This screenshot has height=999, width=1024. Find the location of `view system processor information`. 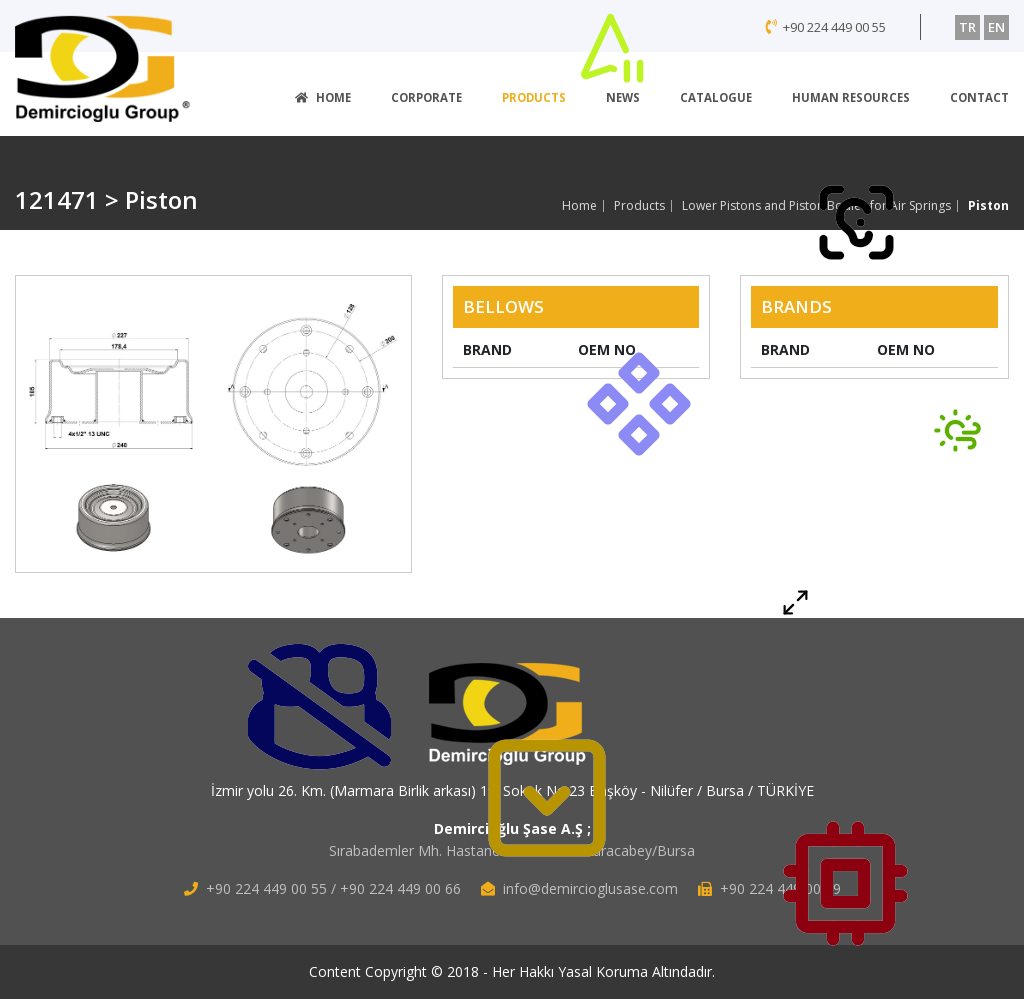

view system processor information is located at coordinates (845, 883).